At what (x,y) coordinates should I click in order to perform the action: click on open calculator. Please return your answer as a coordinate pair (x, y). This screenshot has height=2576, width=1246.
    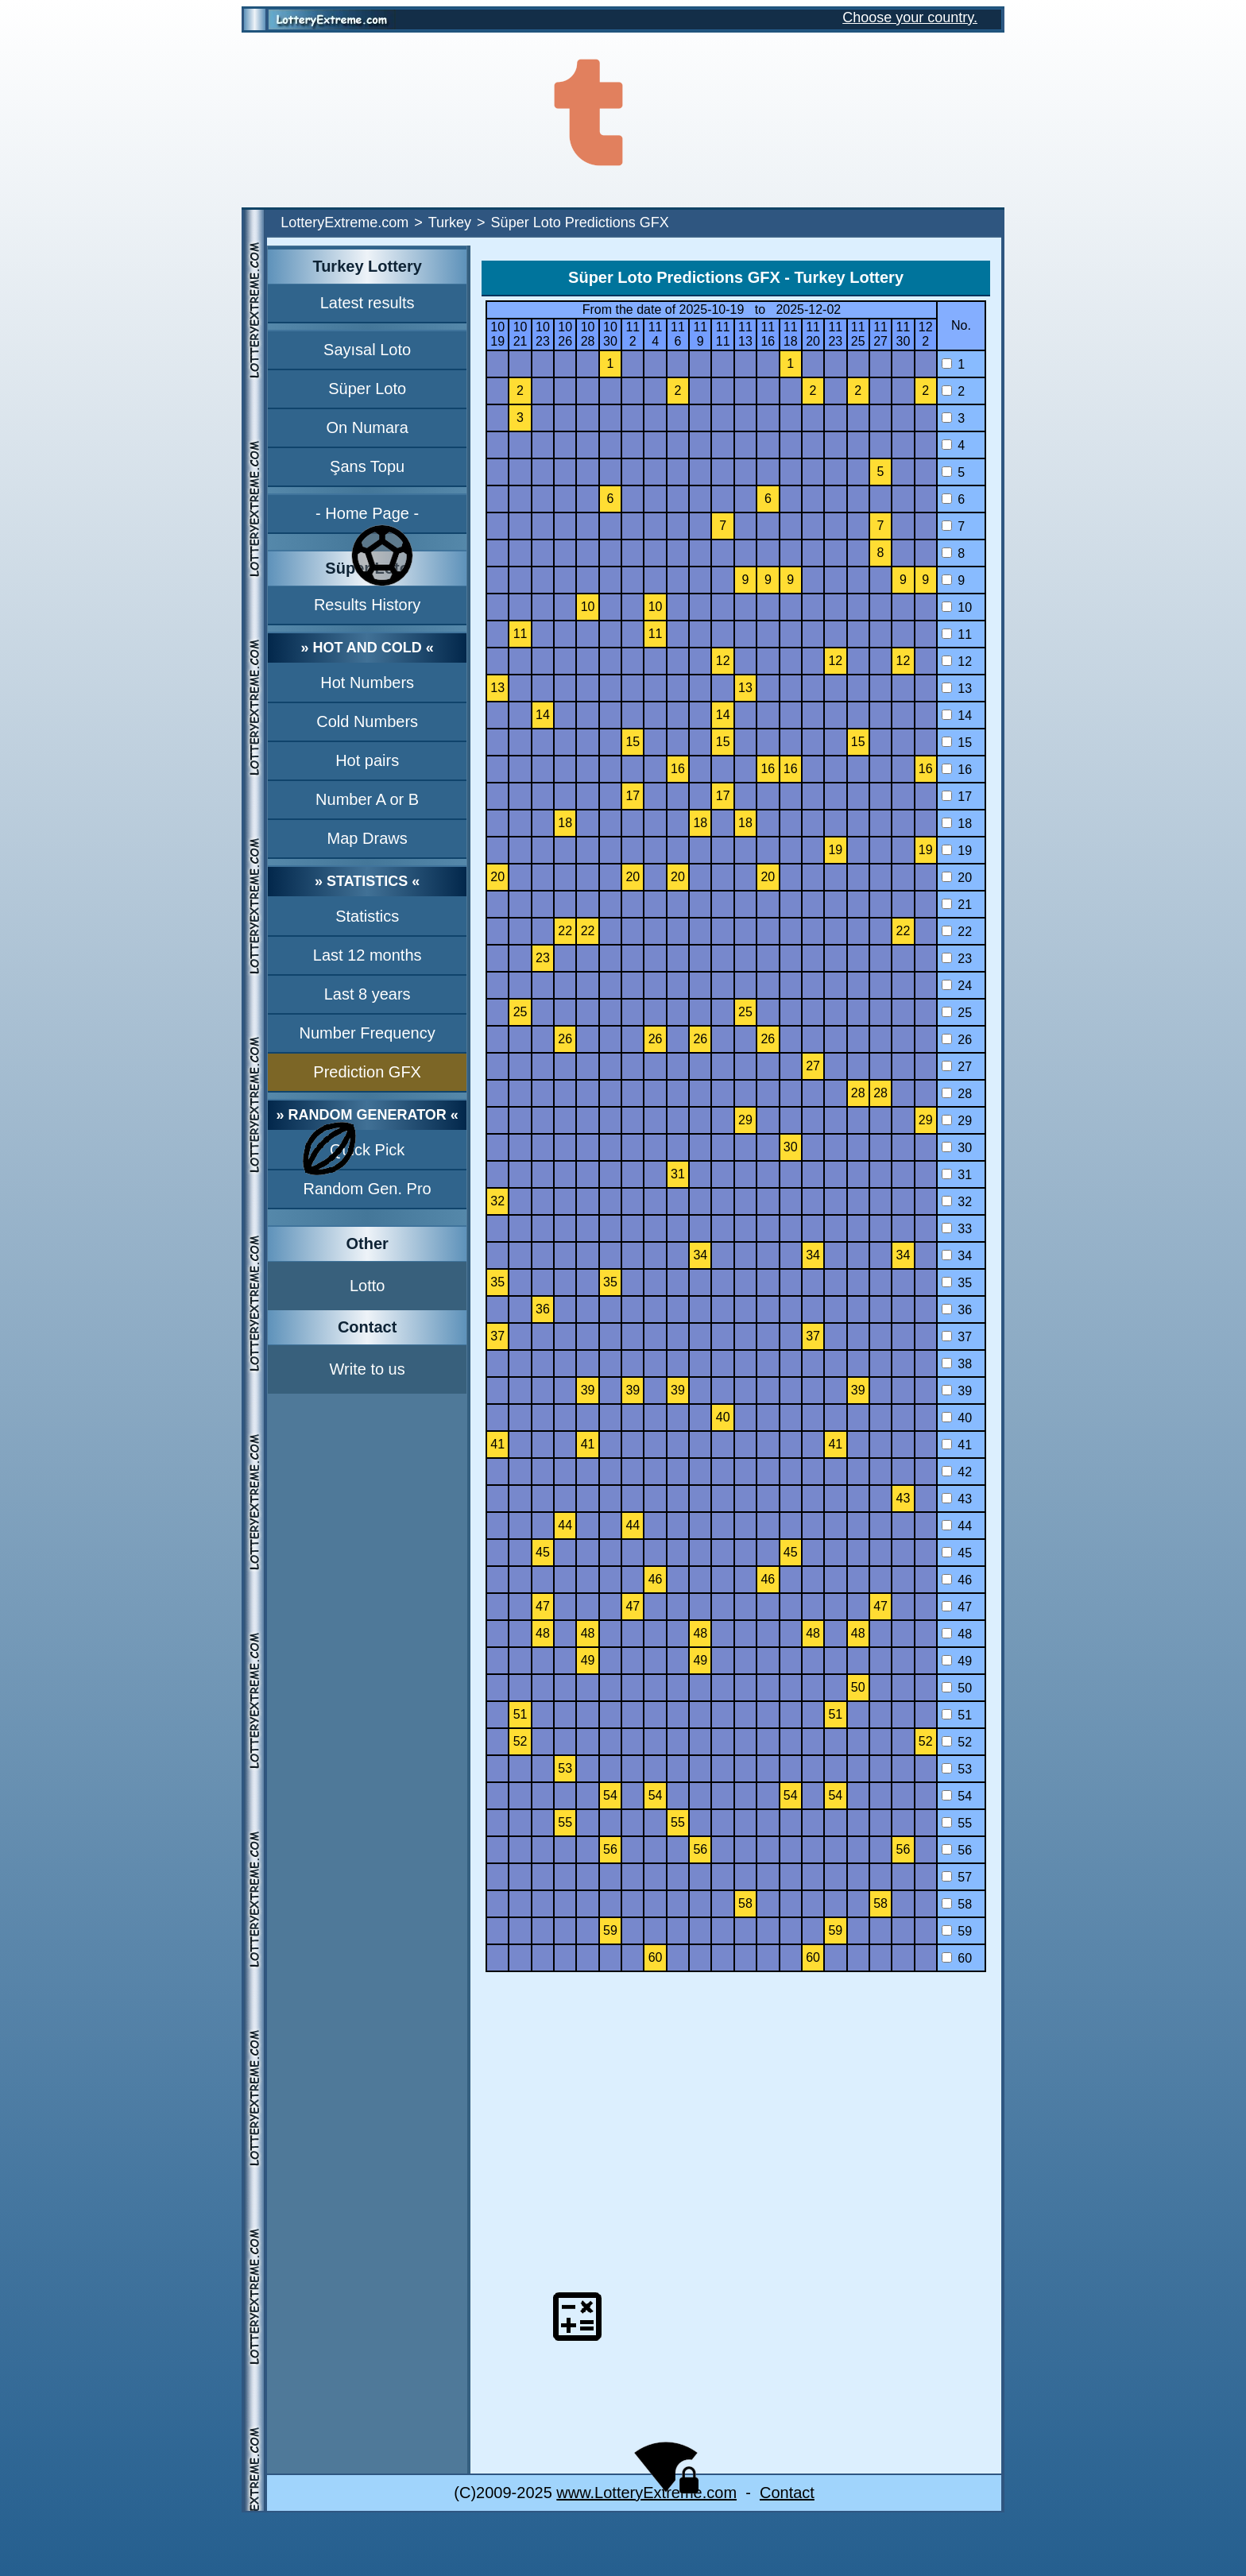
    Looking at the image, I should click on (577, 2316).